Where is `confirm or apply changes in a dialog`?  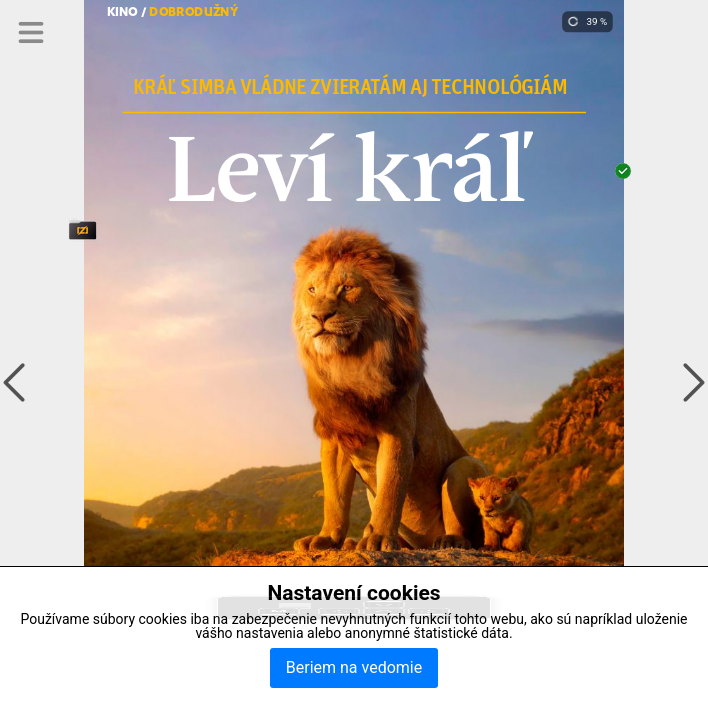 confirm or apply changes in a dialog is located at coordinates (623, 171).